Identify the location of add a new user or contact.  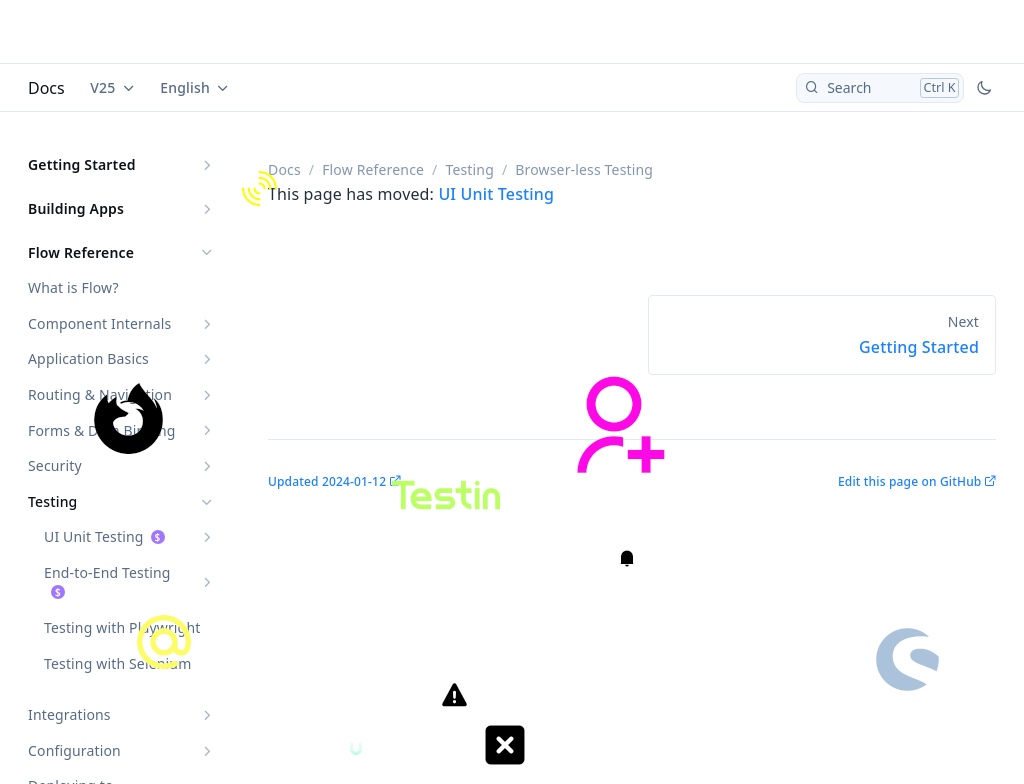
(614, 427).